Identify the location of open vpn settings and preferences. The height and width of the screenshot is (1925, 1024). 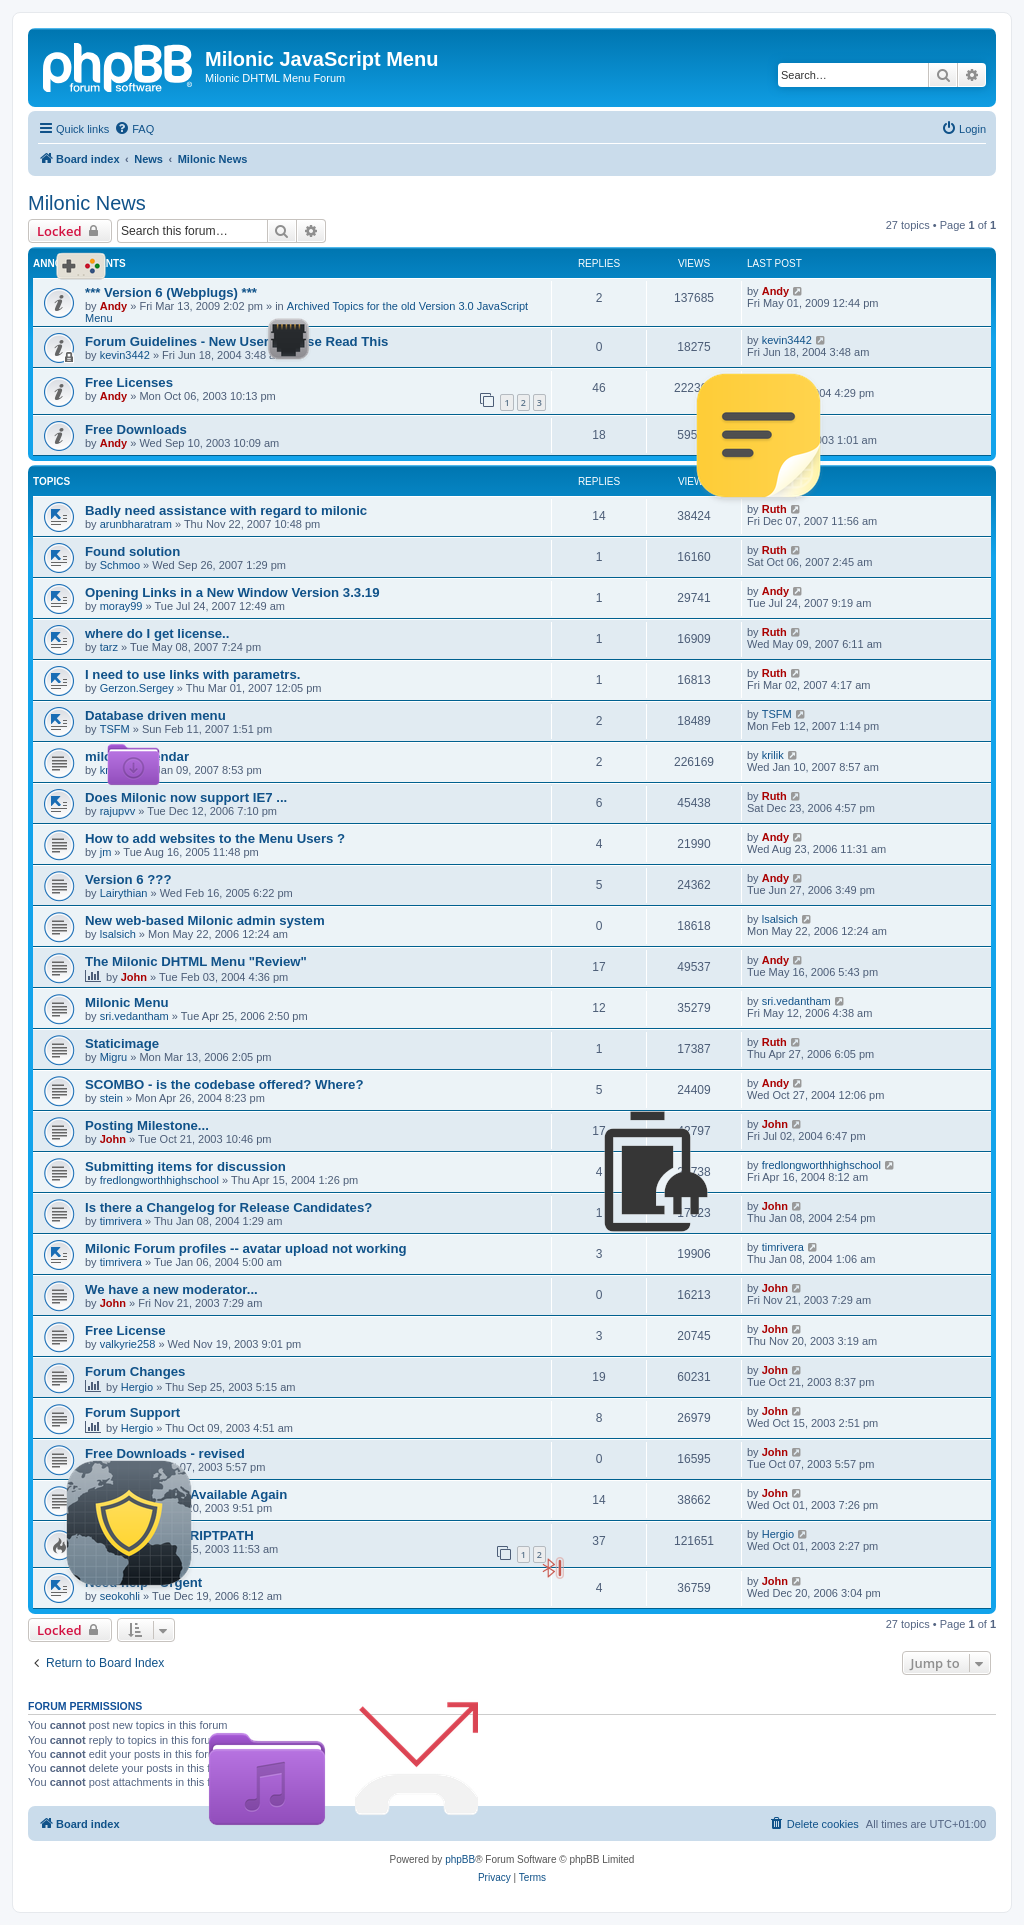
(129, 1523).